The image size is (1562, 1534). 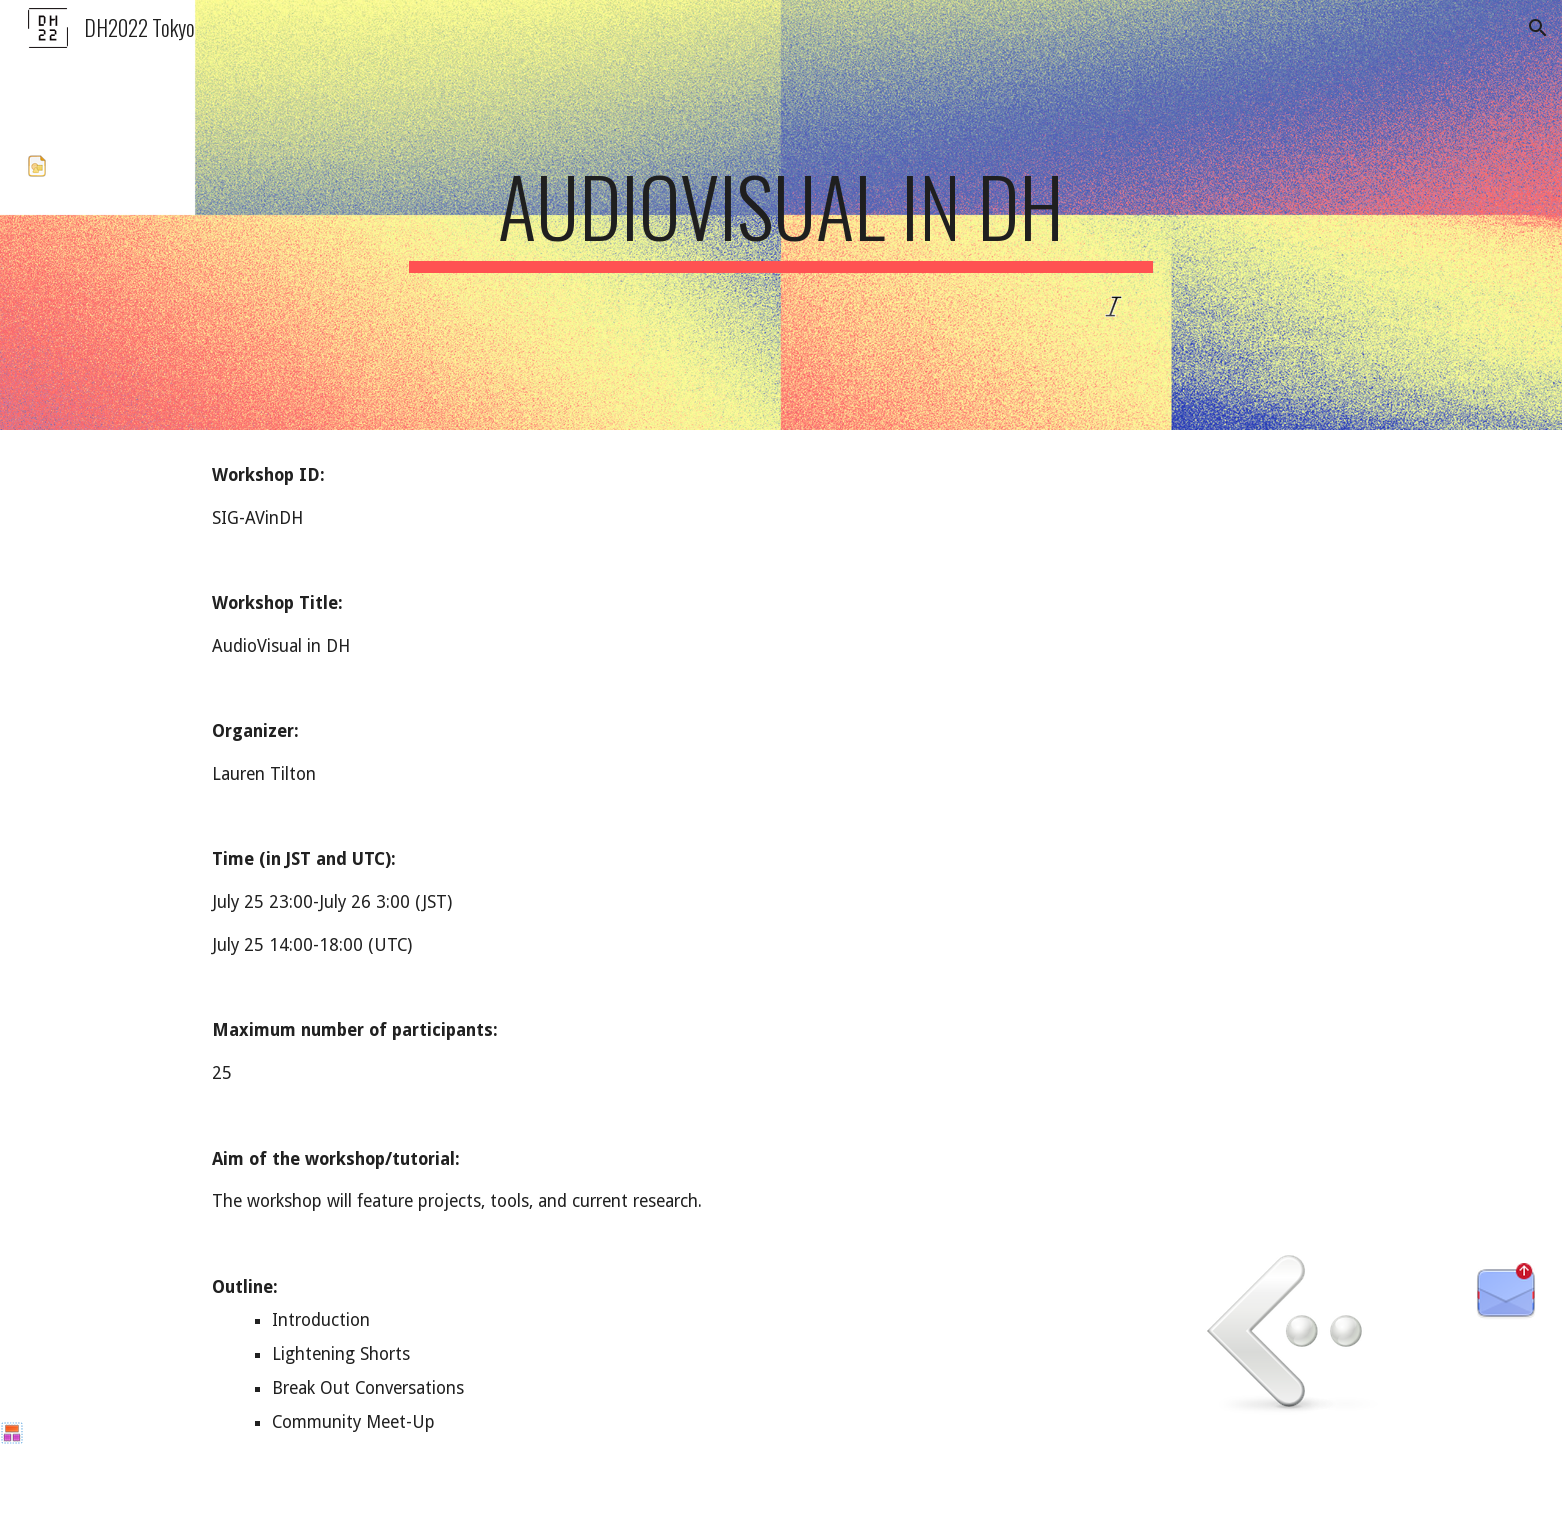 What do you see at coordinates (1506, 1293) in the screenshot?
I see `send an email message` at bounding box center [1506, 1293].